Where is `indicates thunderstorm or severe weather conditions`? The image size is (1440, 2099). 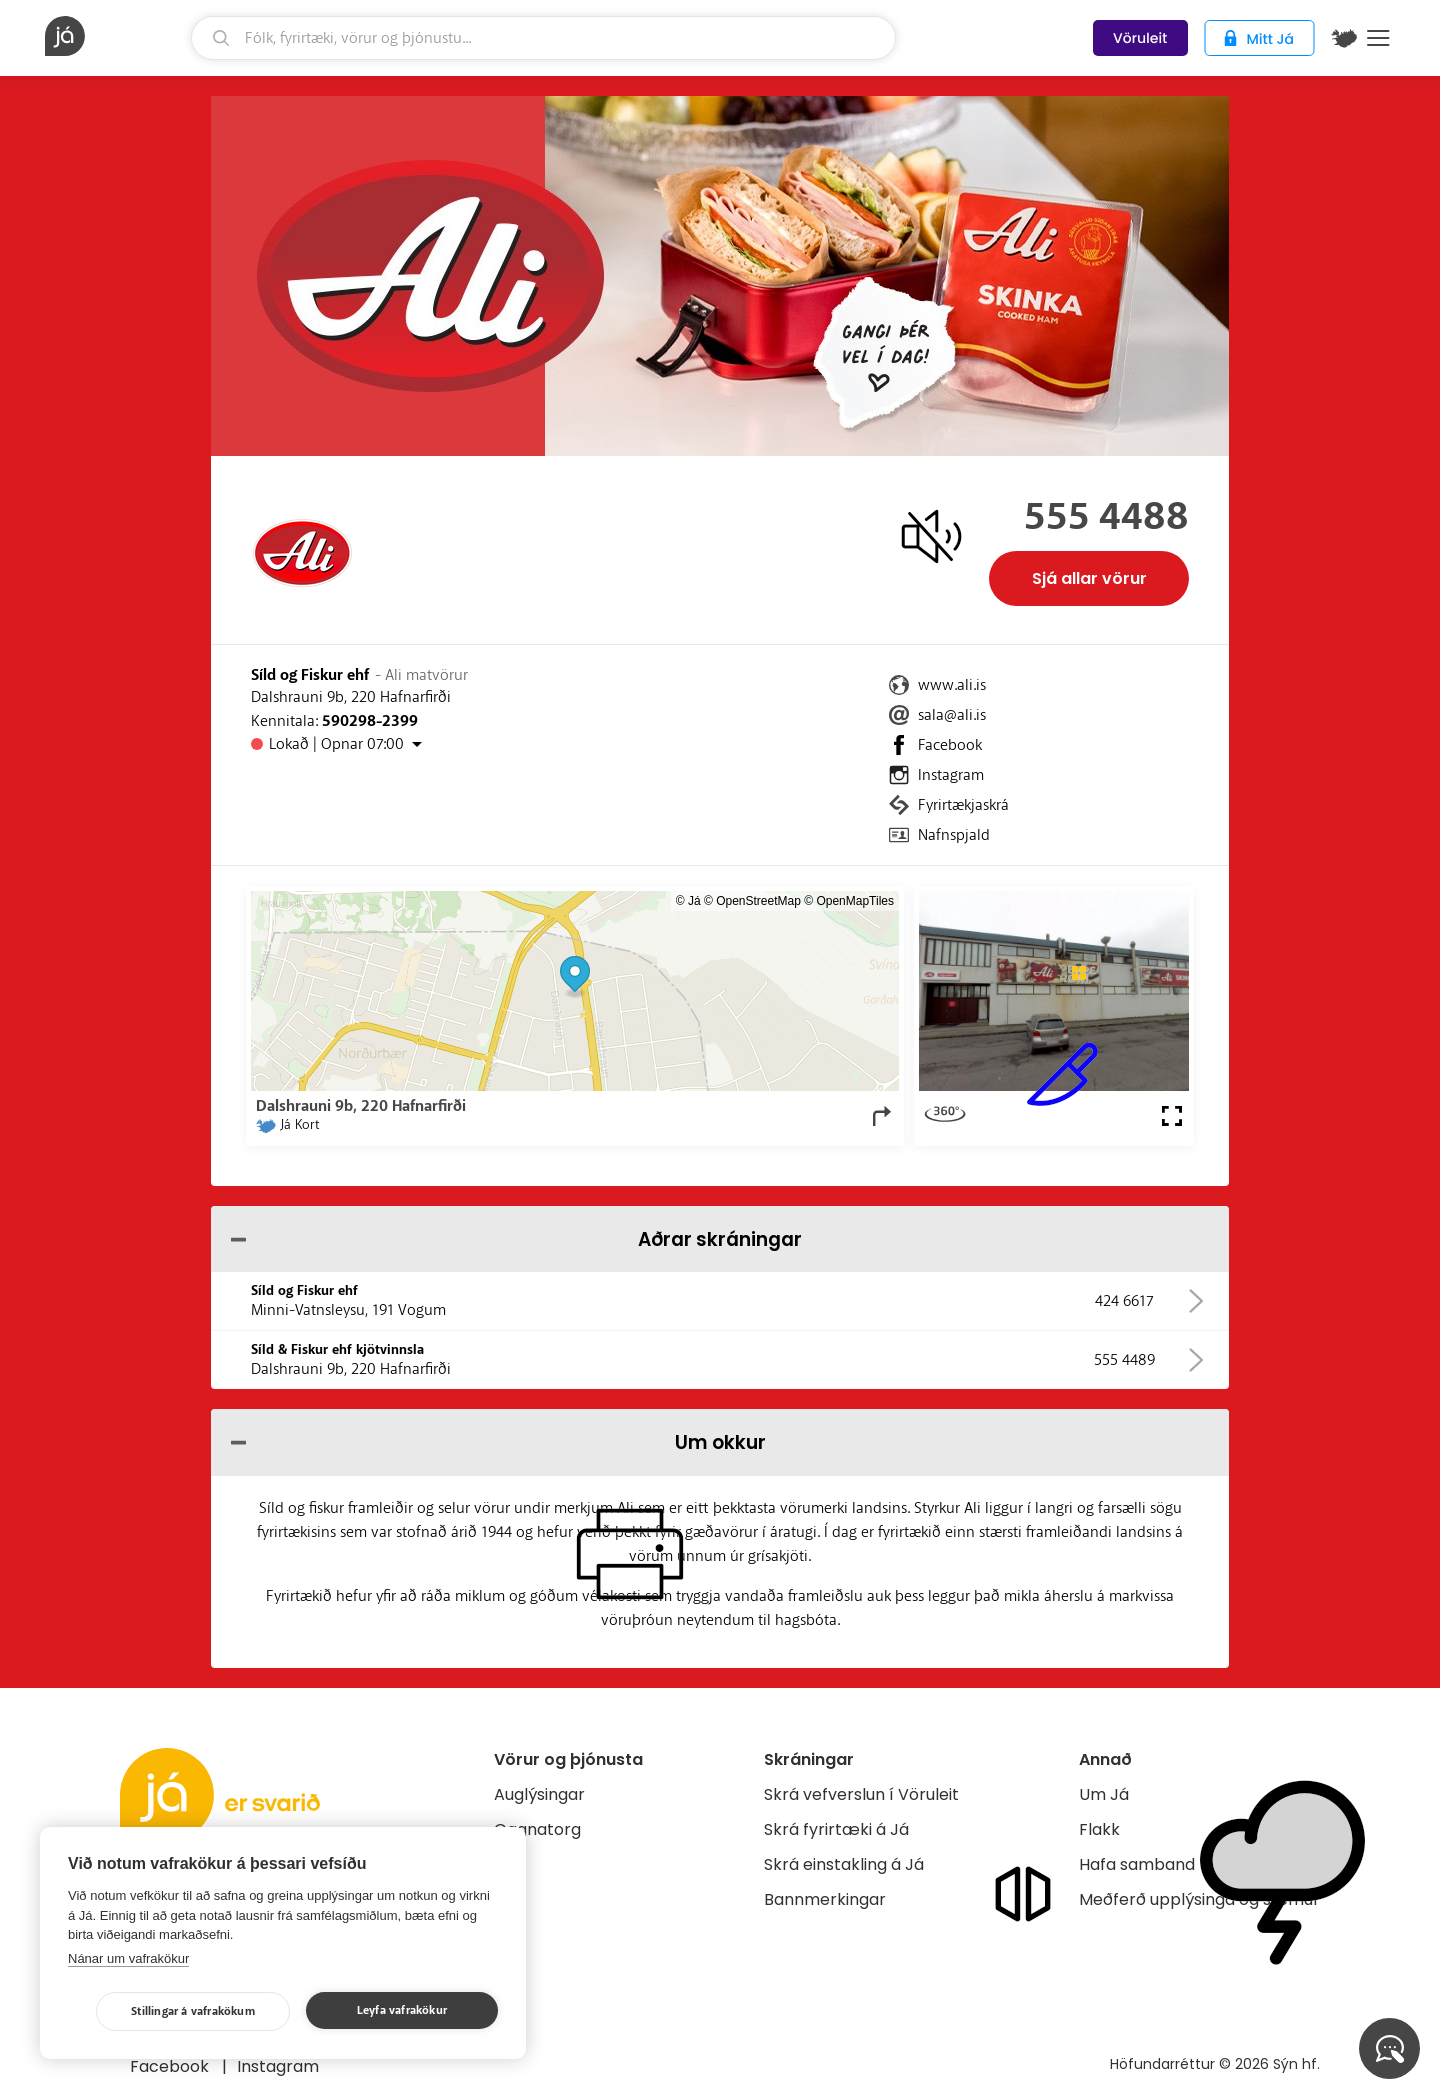
indicates thunderstorm or severe weather conditions is located at coordinates (1282, 1869).